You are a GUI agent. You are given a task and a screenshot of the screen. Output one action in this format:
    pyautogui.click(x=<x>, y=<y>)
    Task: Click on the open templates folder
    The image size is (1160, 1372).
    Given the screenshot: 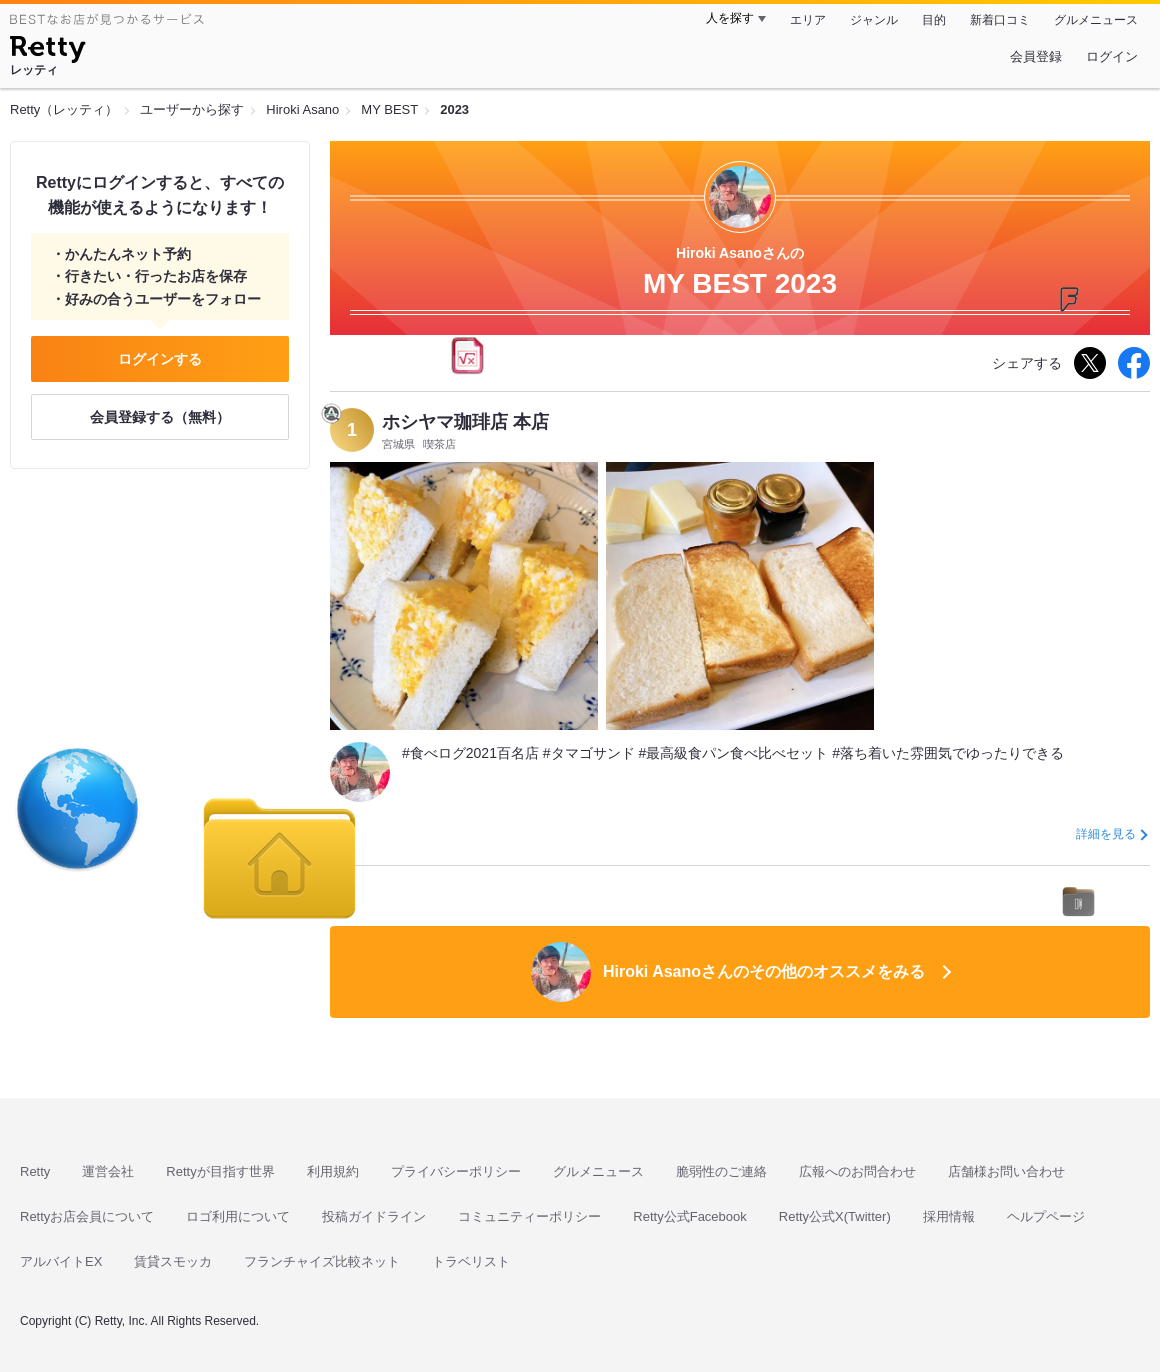 What is the action you would take?
    pyautogui.click(x=1078, y=901)
    